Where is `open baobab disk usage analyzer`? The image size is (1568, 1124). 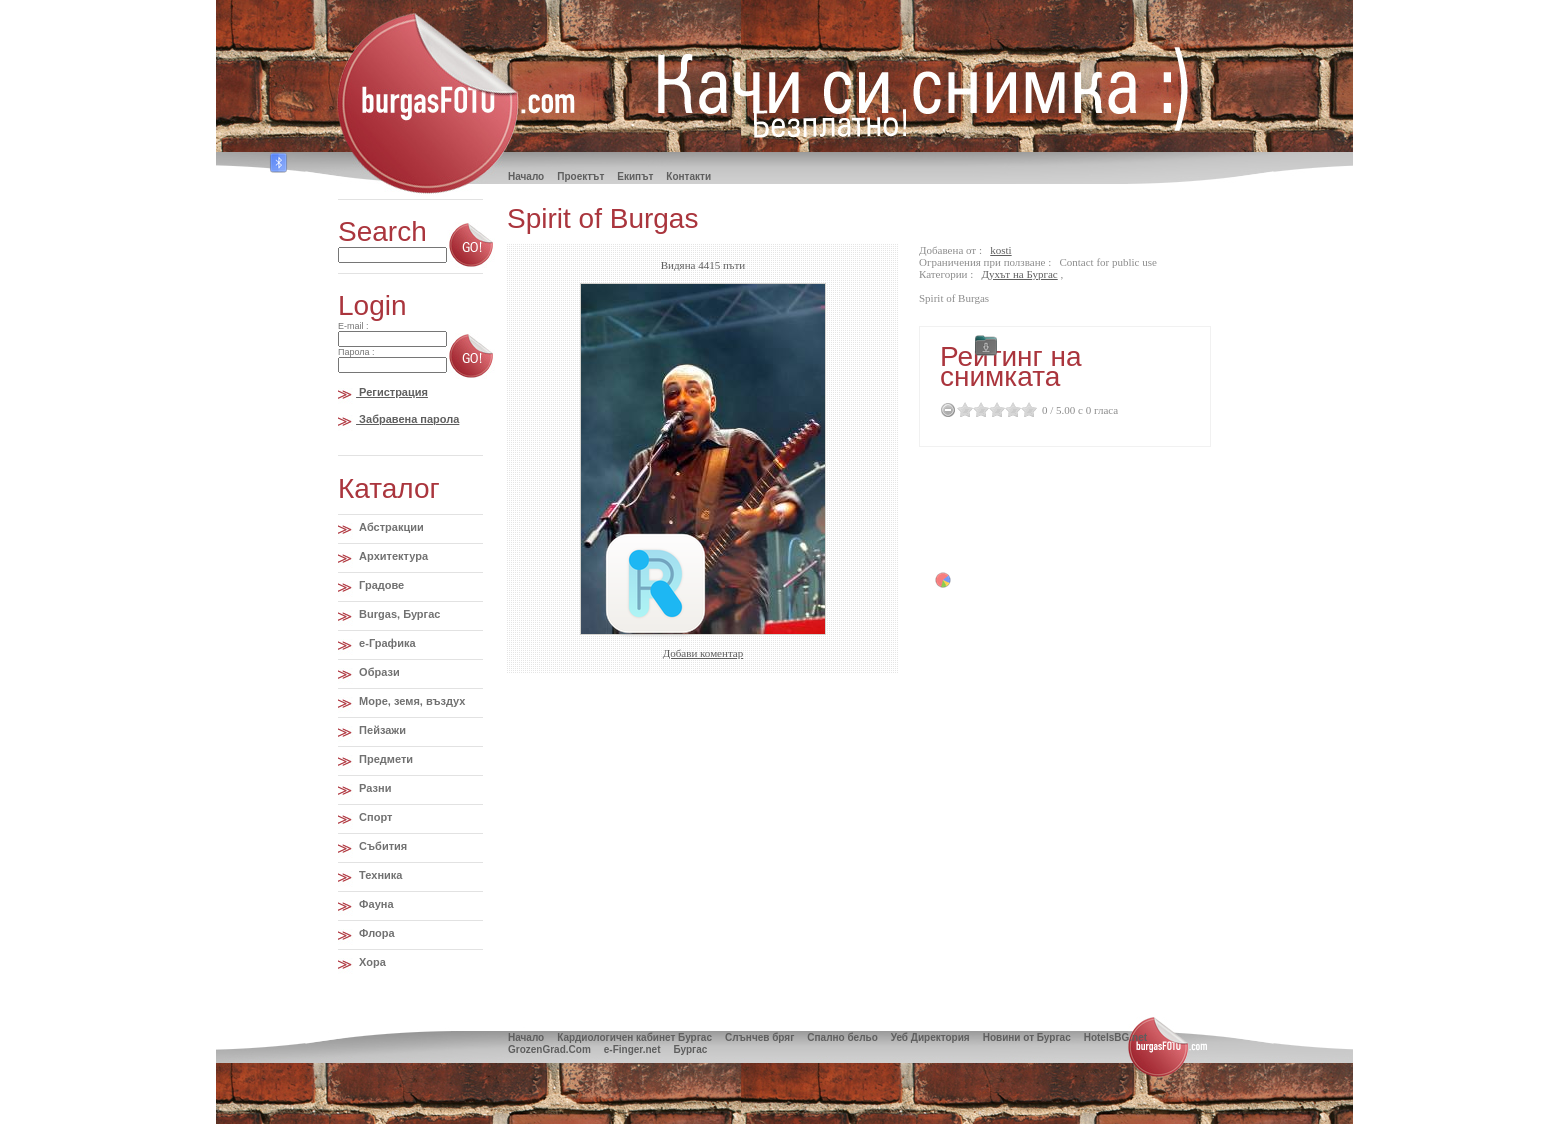 open baobab disk usage analyzer is located at coordinates (943, 580).